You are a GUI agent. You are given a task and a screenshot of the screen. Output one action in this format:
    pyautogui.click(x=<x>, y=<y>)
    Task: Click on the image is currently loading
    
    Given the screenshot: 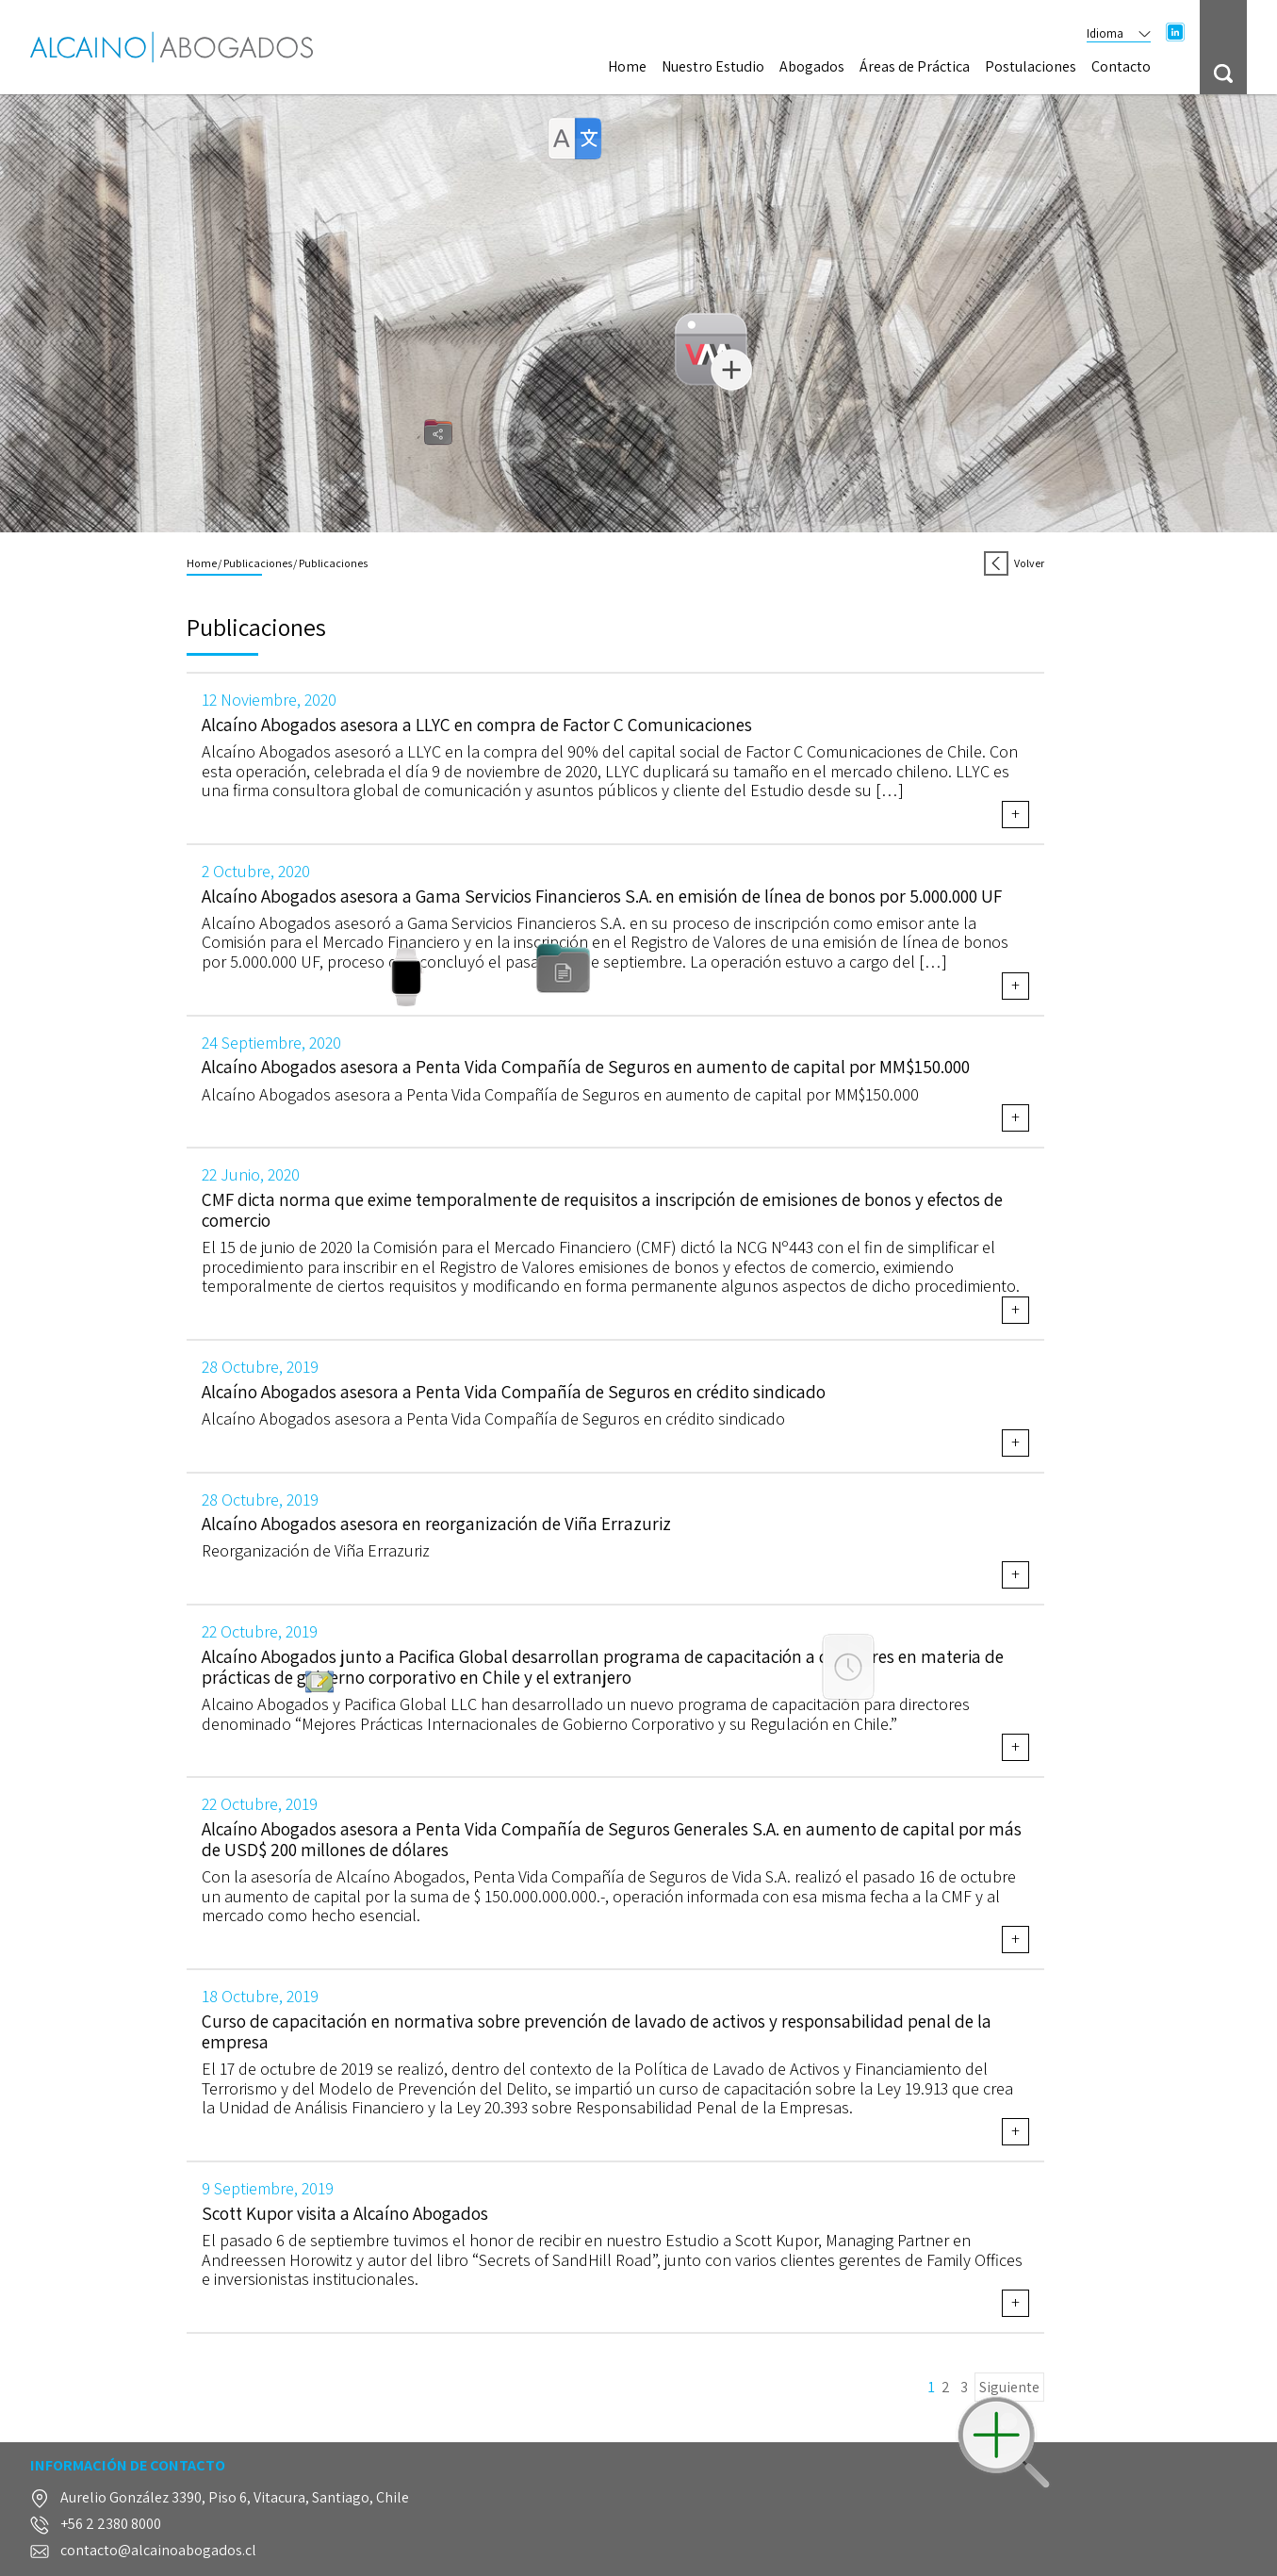 What is the action you would take?
    pyautogui.click(x=848, y=1667)
    